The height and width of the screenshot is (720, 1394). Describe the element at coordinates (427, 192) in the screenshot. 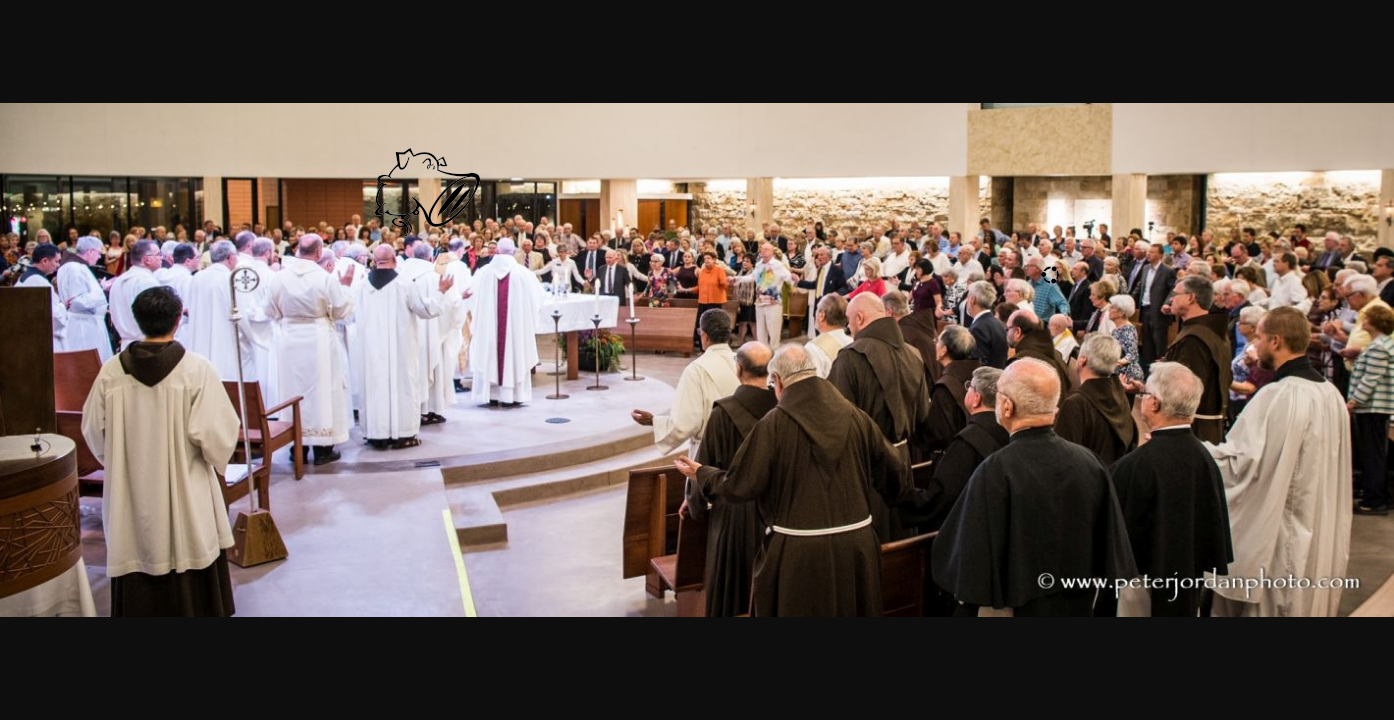

I see `snort network intrusion detection system logo` at that location.